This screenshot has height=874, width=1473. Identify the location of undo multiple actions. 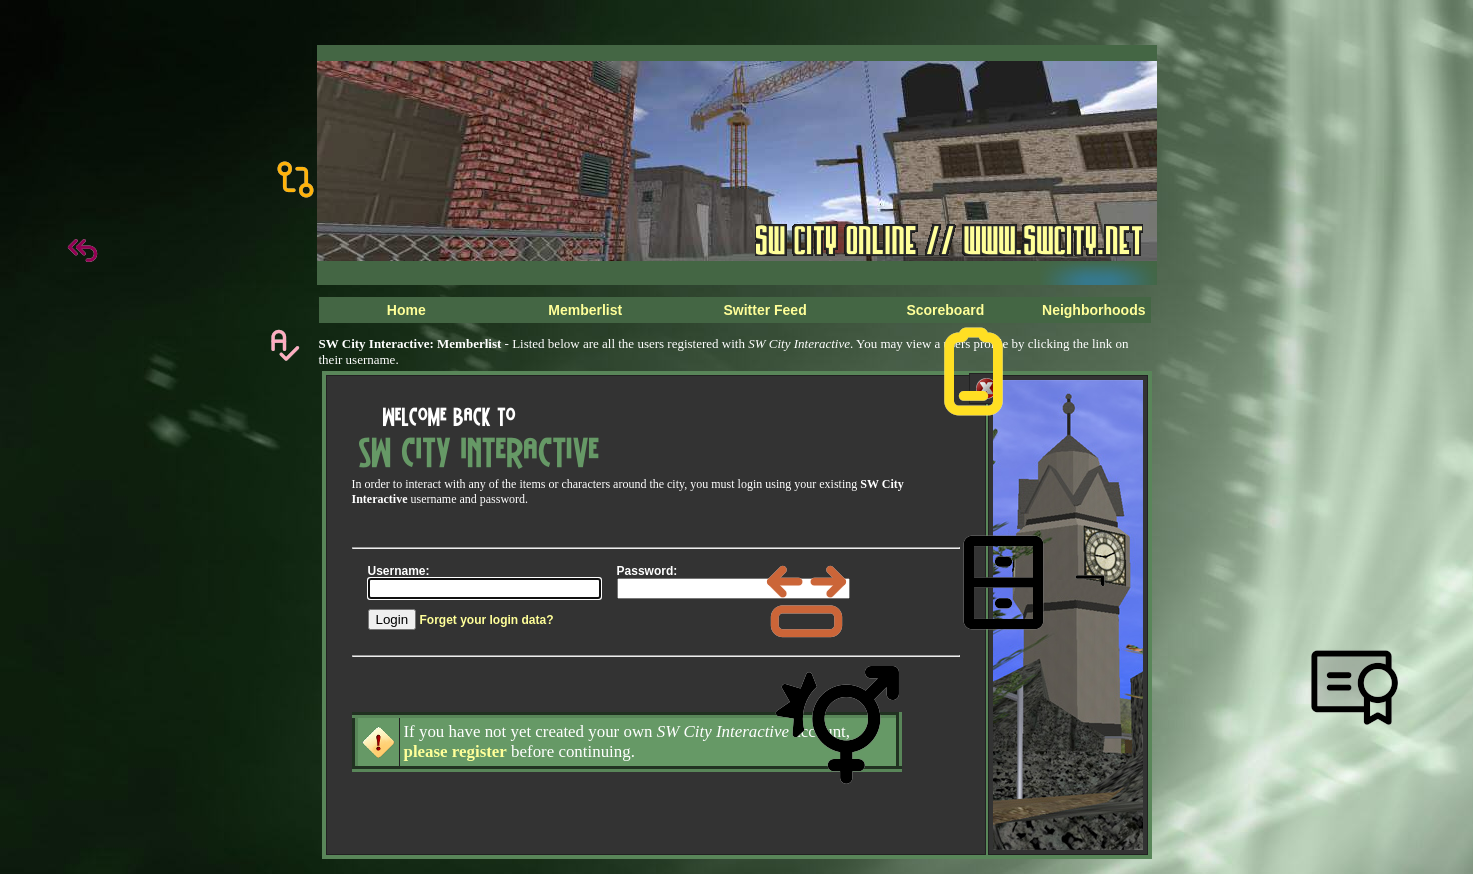
(82, 250).